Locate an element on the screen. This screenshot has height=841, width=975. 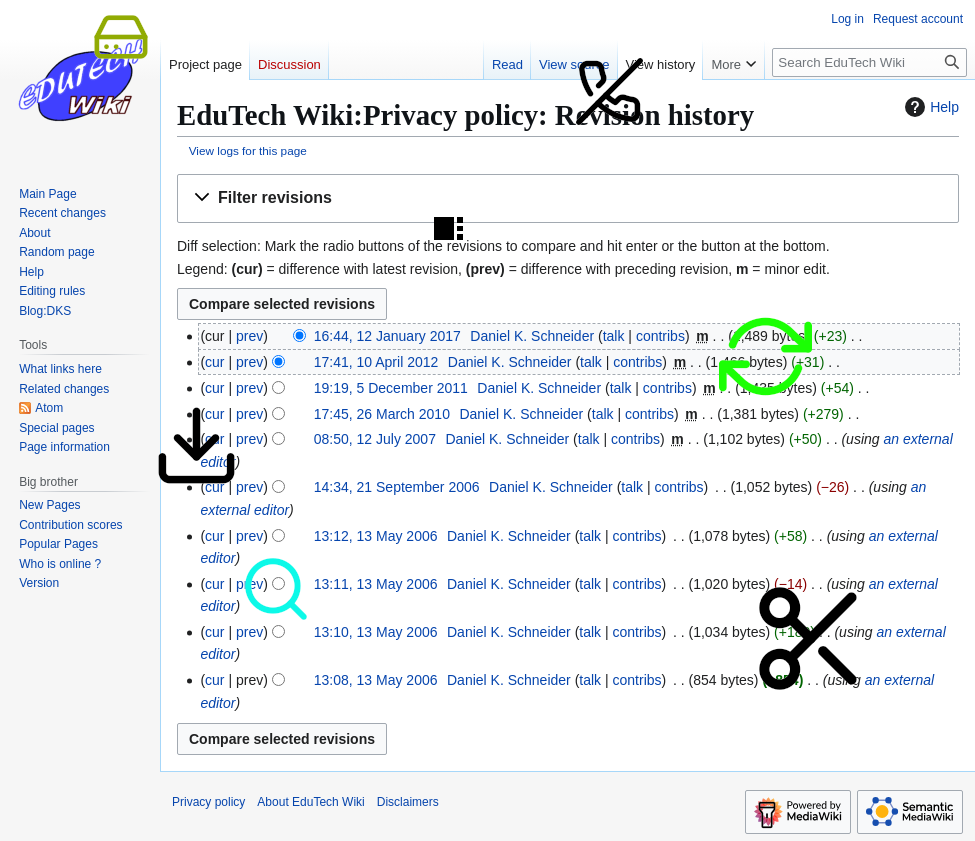
refresh or reload content is located at coordinates (765, 356).